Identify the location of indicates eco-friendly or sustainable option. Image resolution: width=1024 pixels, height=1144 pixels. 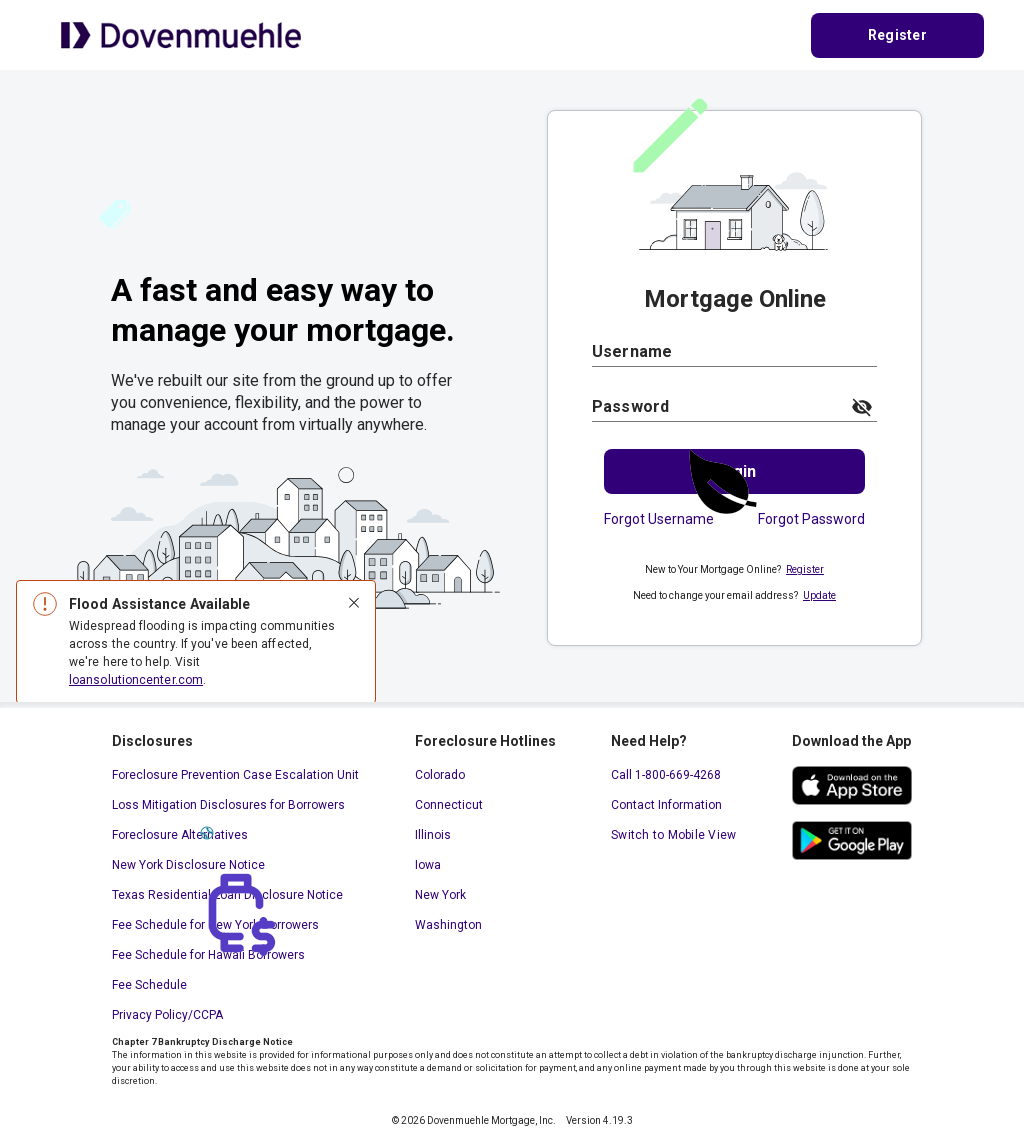
(723, 483).